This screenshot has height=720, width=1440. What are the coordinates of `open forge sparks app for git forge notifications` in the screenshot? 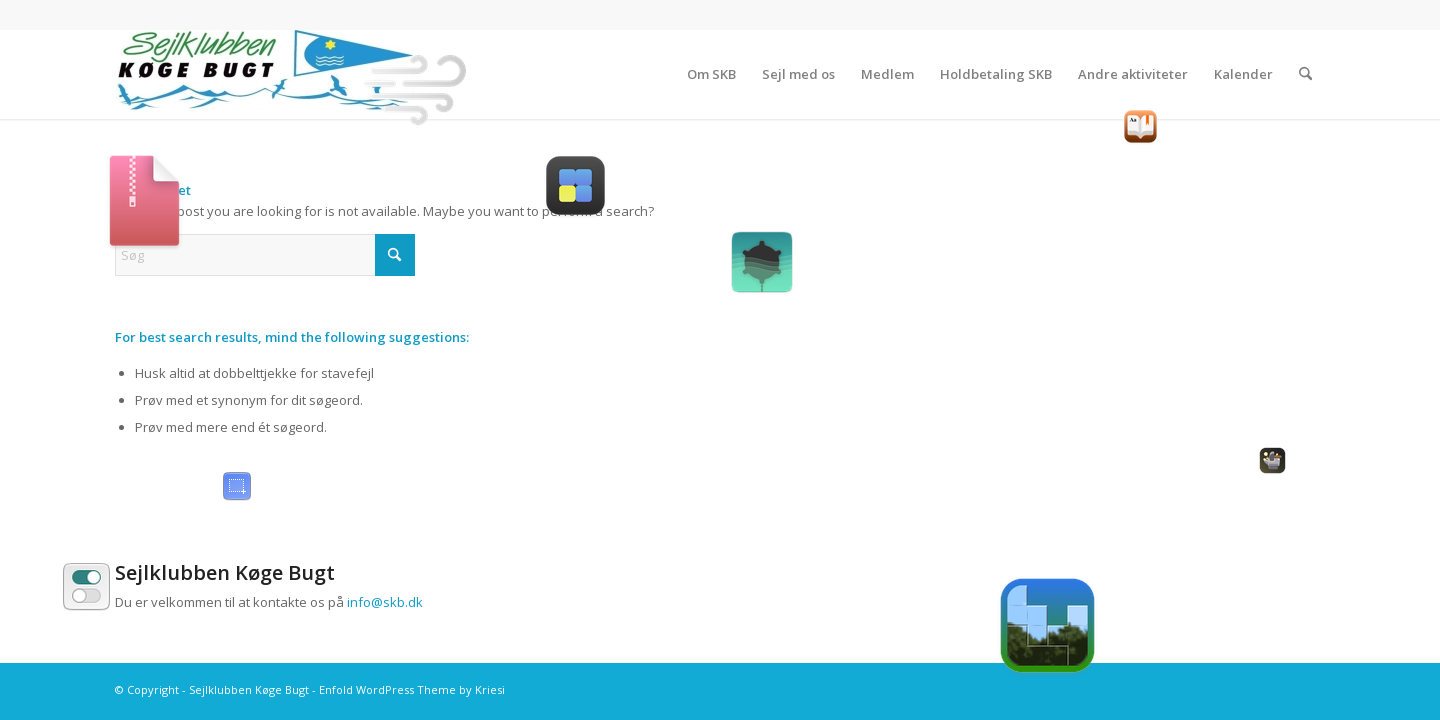 It's located at (1272, 460).